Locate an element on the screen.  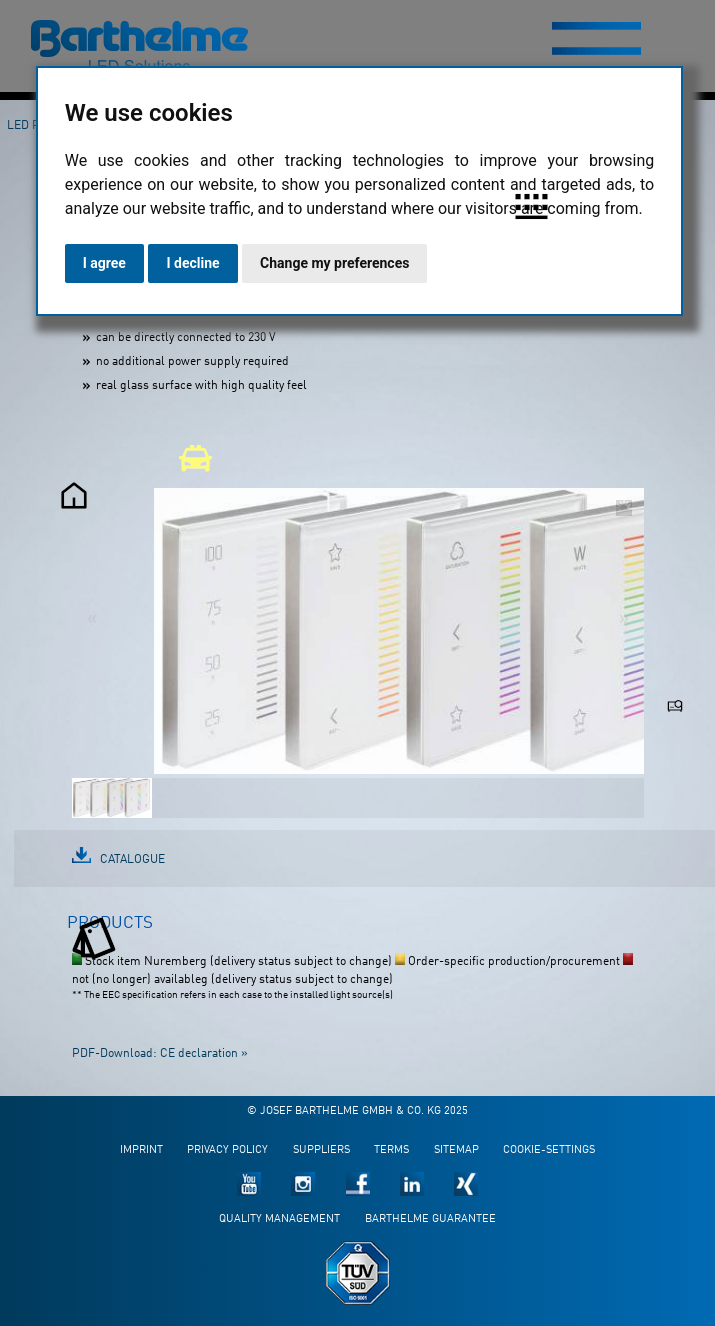
navigate to home screen is located at coordinates (74, 496).